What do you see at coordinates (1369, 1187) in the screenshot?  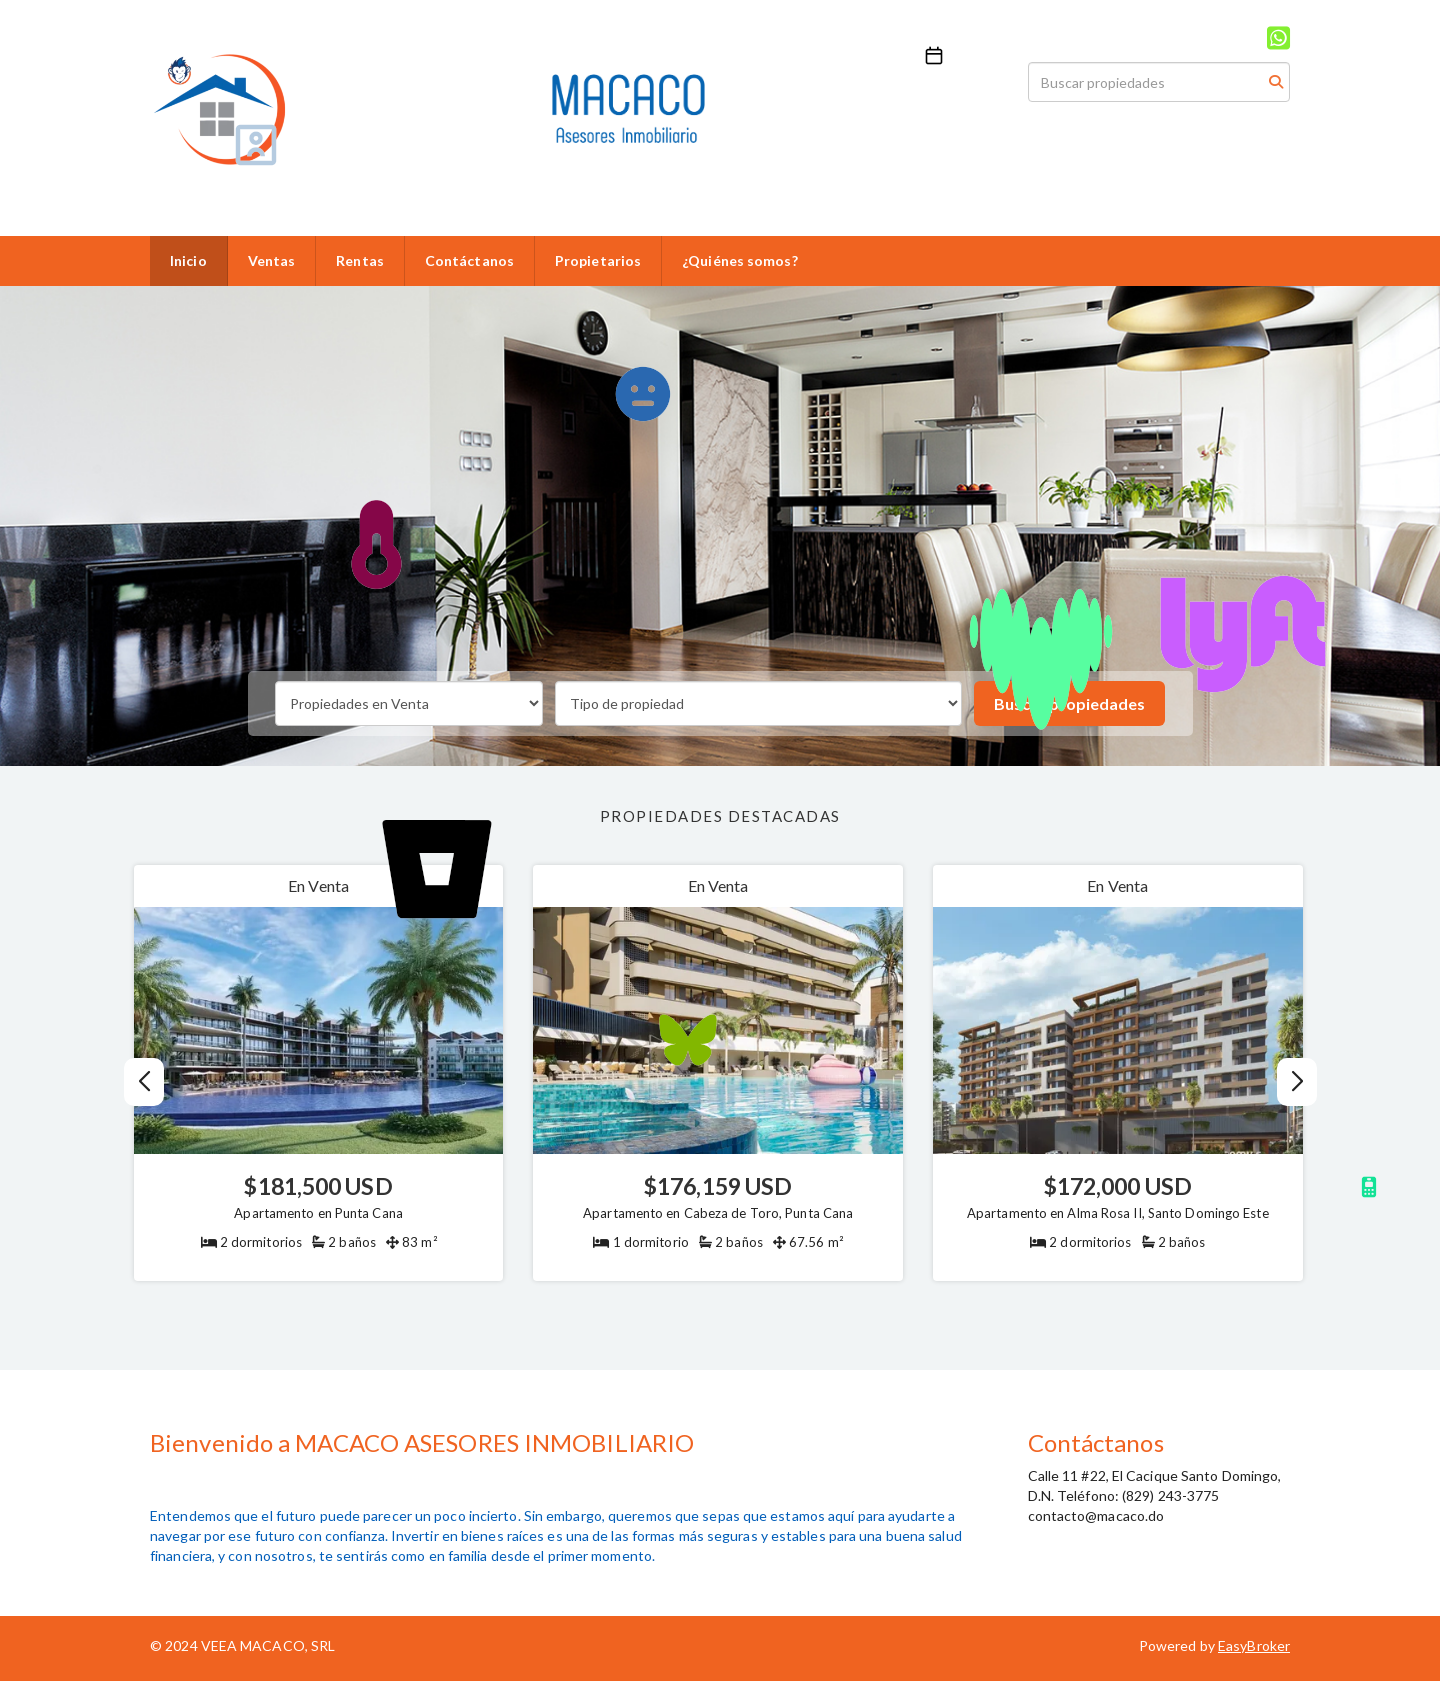 I see `call using a classic mobile phone` at bounding box center [1369, 1187].